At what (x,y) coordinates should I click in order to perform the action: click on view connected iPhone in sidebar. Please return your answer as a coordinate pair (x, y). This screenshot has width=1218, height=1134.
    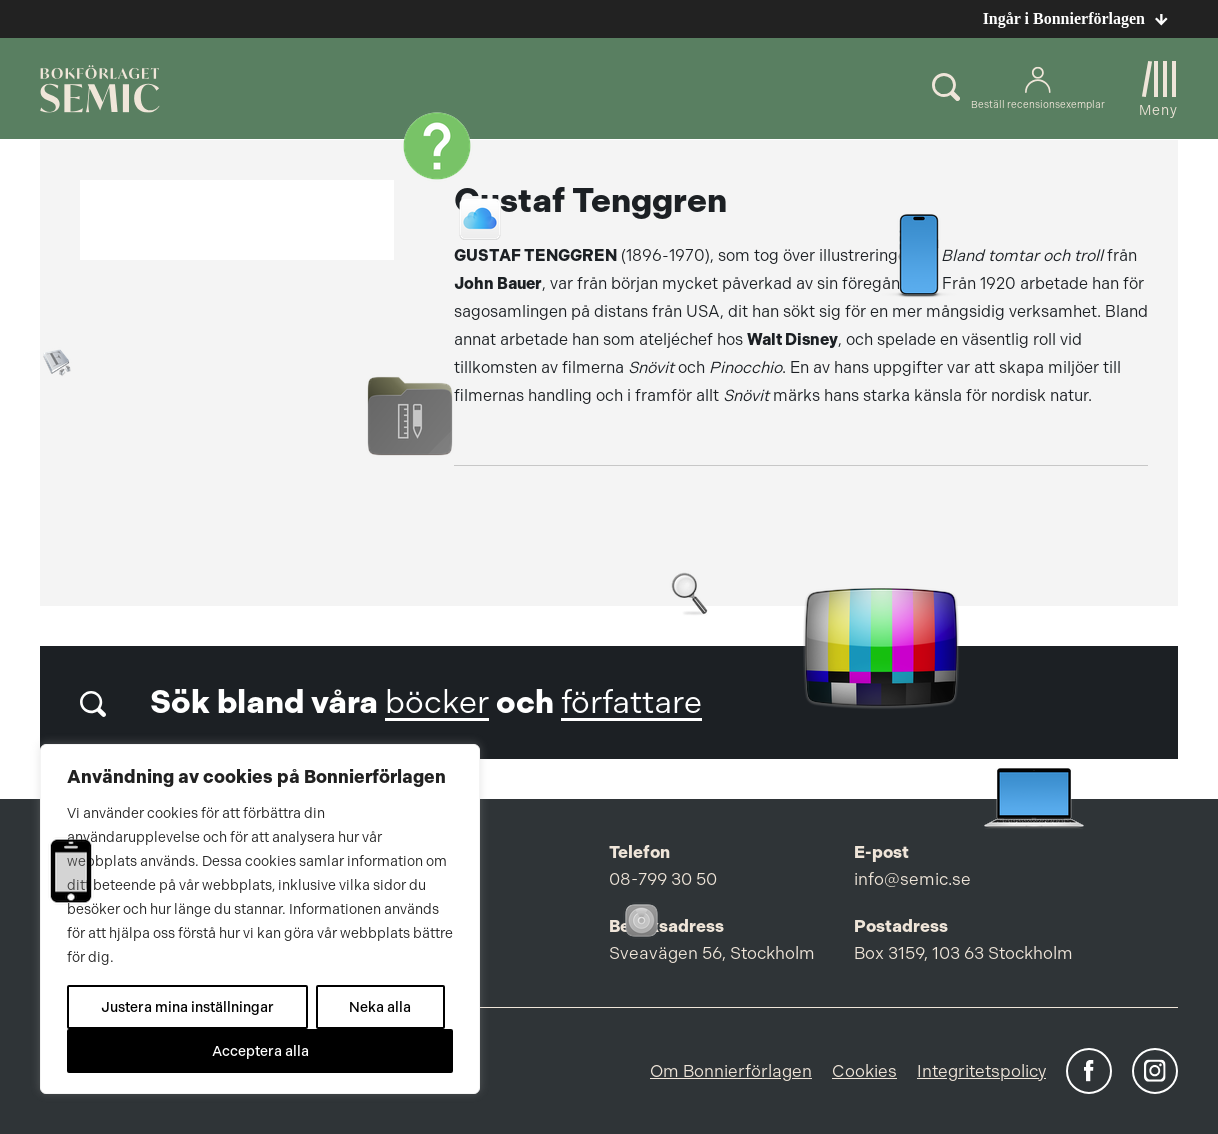
    Looking at the image, I should click on (71, 871).